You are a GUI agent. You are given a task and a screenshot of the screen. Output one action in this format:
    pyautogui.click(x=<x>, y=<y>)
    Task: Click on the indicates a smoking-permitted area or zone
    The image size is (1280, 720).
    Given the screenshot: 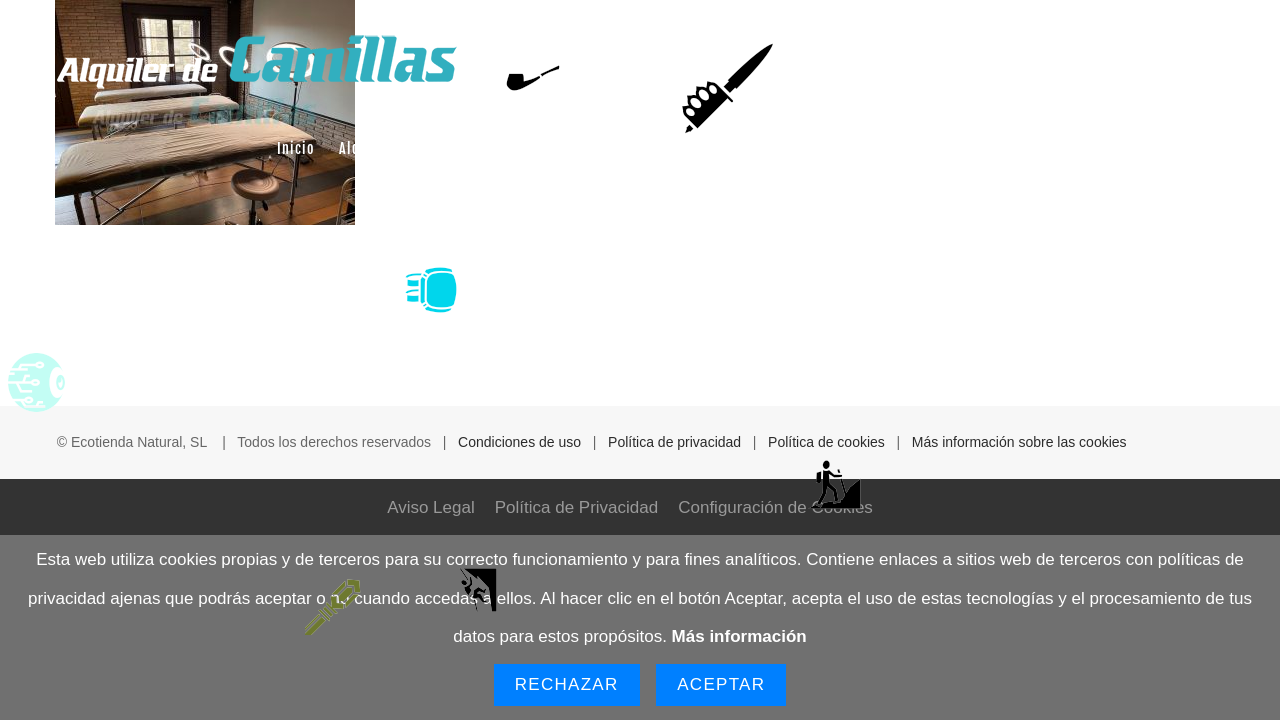 What is the action you would take?
    pyautogui.click(x=533, y=78)
    